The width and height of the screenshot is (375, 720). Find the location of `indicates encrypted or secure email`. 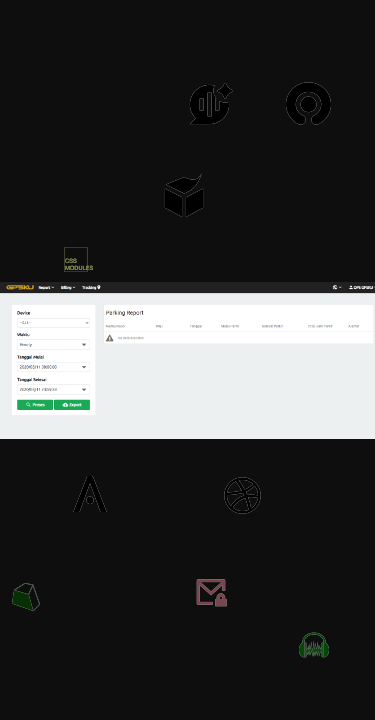

indicates encrypted or secure email is located at coordinates (211, 592).